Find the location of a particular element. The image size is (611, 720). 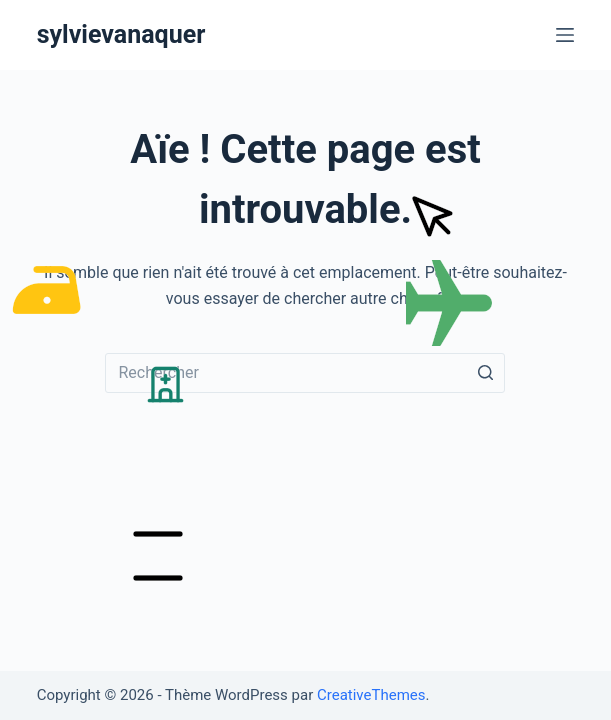

switch to large or spacious list view is located at coordinates (158, 556).